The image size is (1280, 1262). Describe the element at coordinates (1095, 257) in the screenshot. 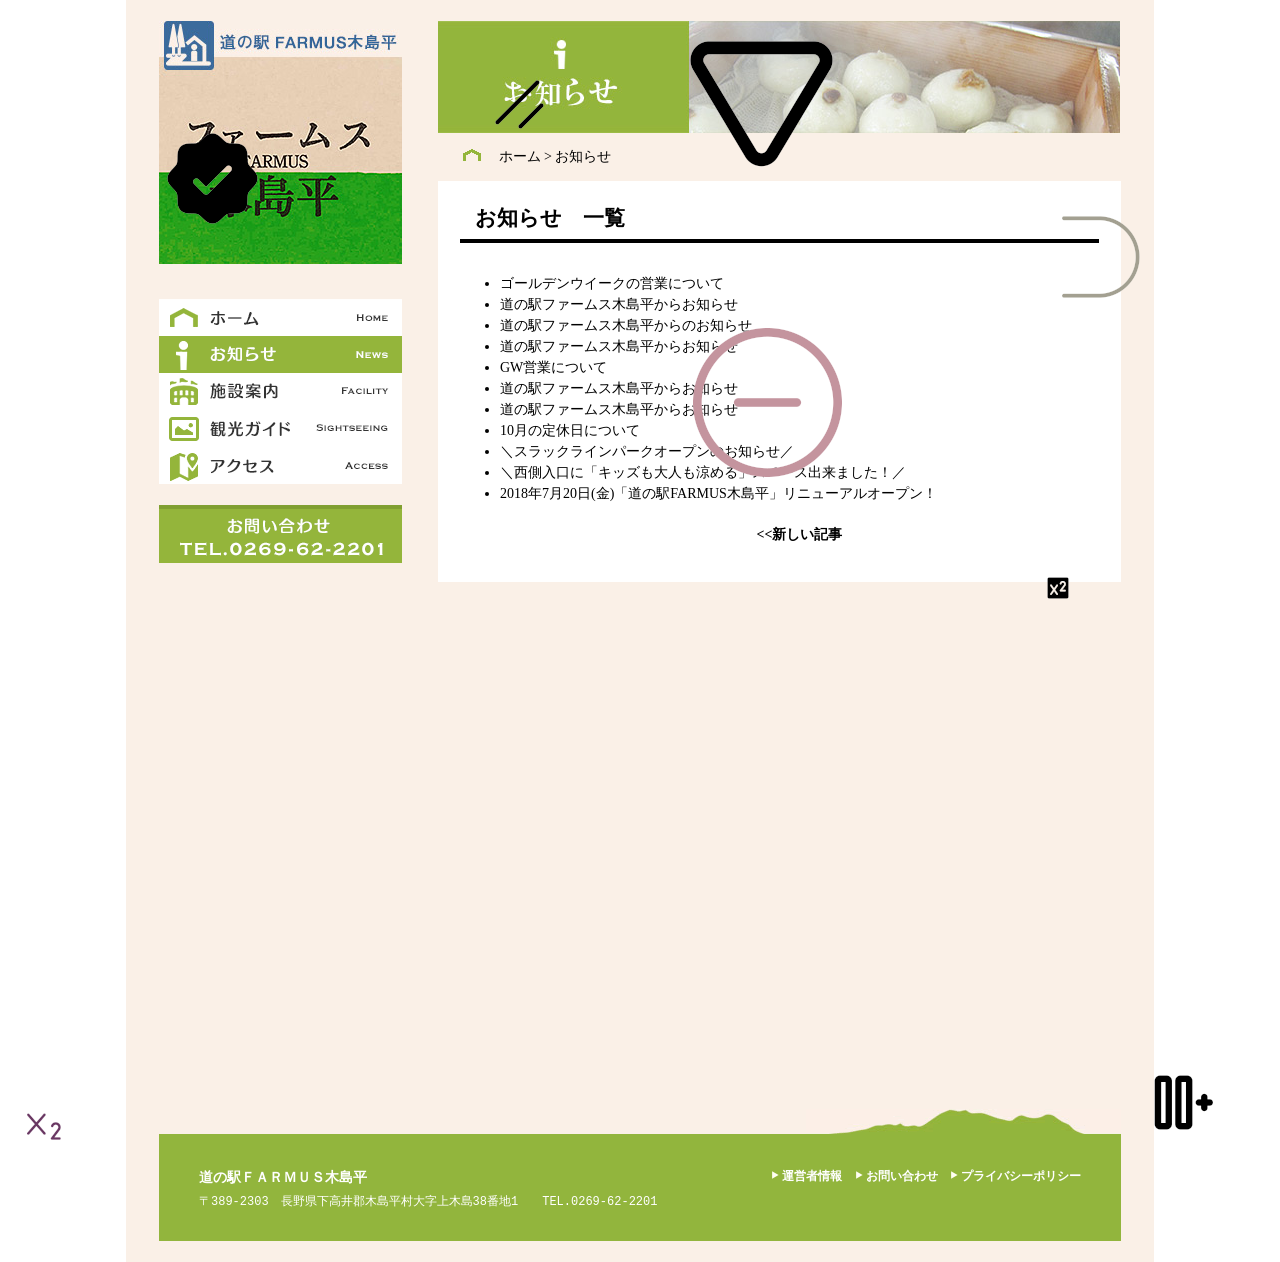

I see `mathematical superset proper of symbol` at that location.